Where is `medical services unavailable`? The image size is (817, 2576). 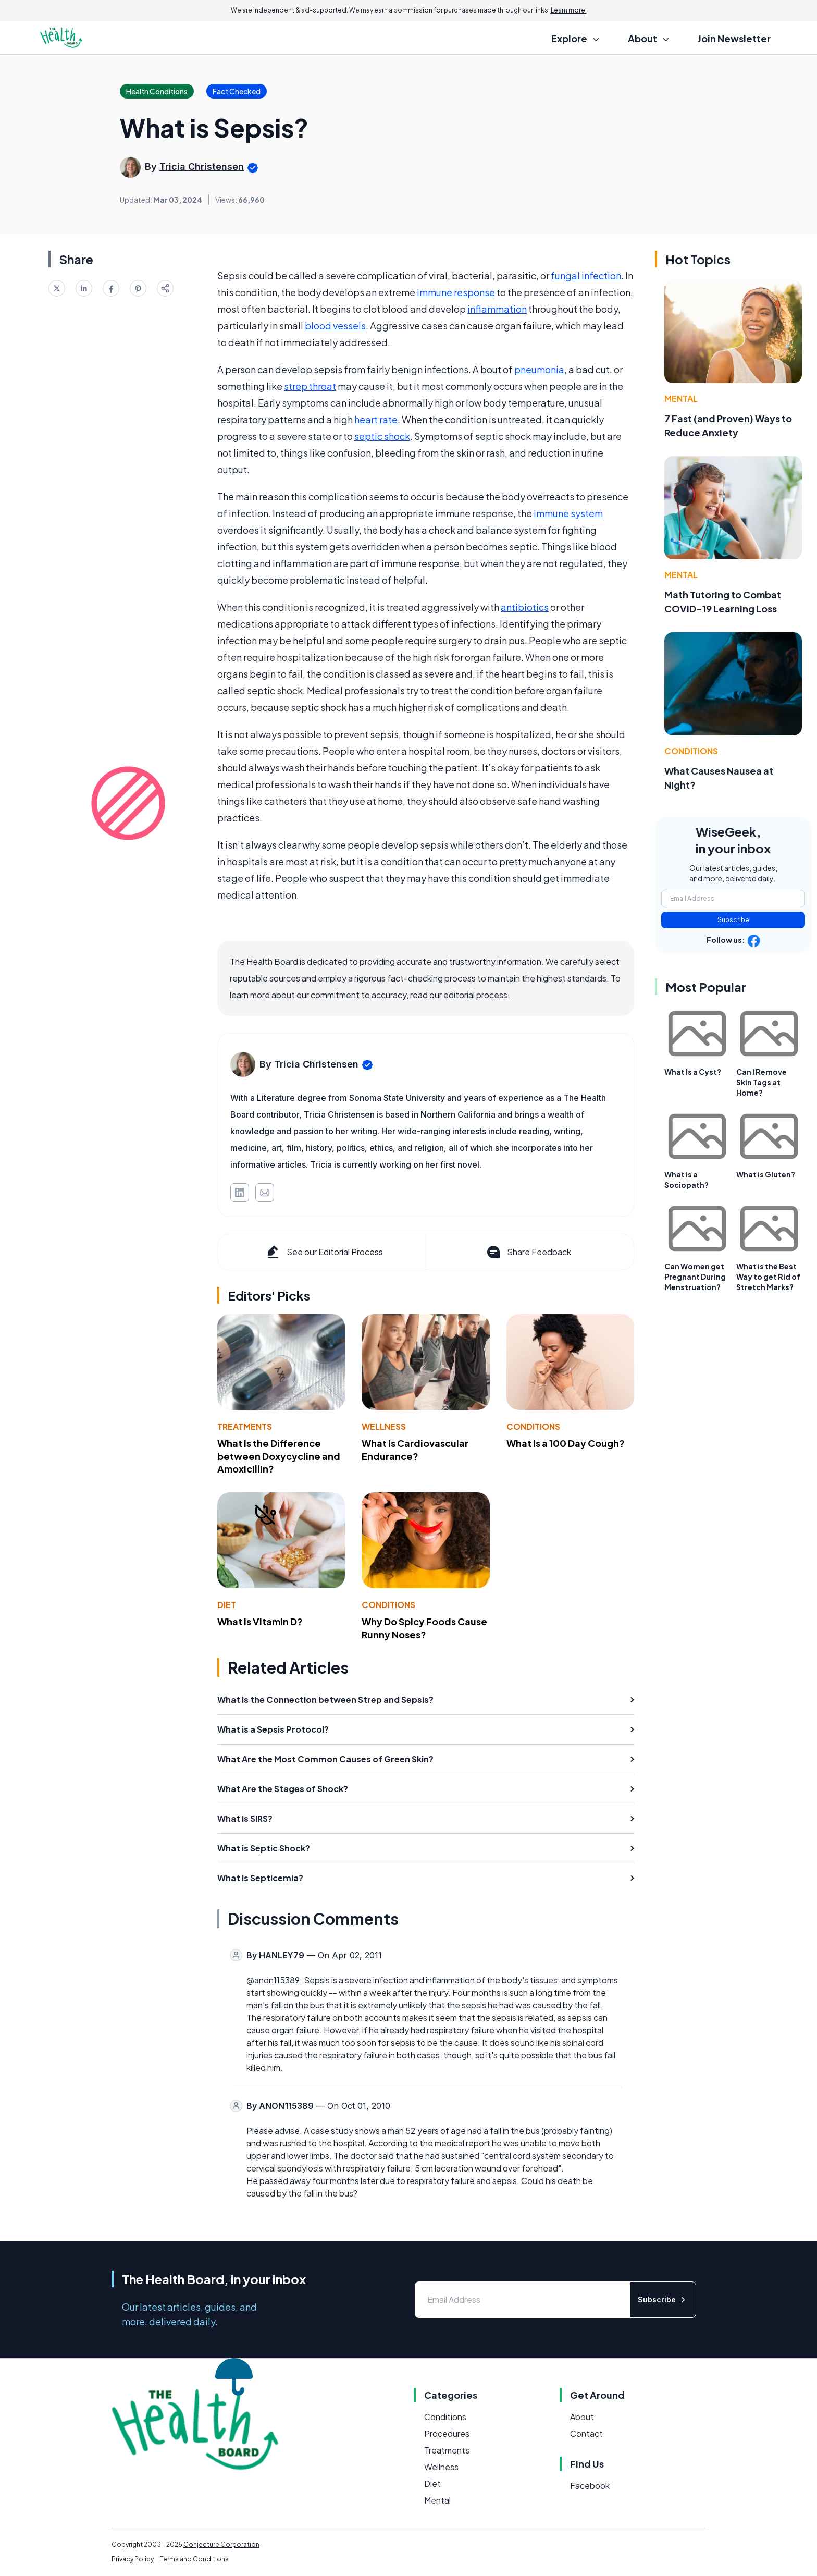
medical services unavailable is located at coordinates (265, 1515).